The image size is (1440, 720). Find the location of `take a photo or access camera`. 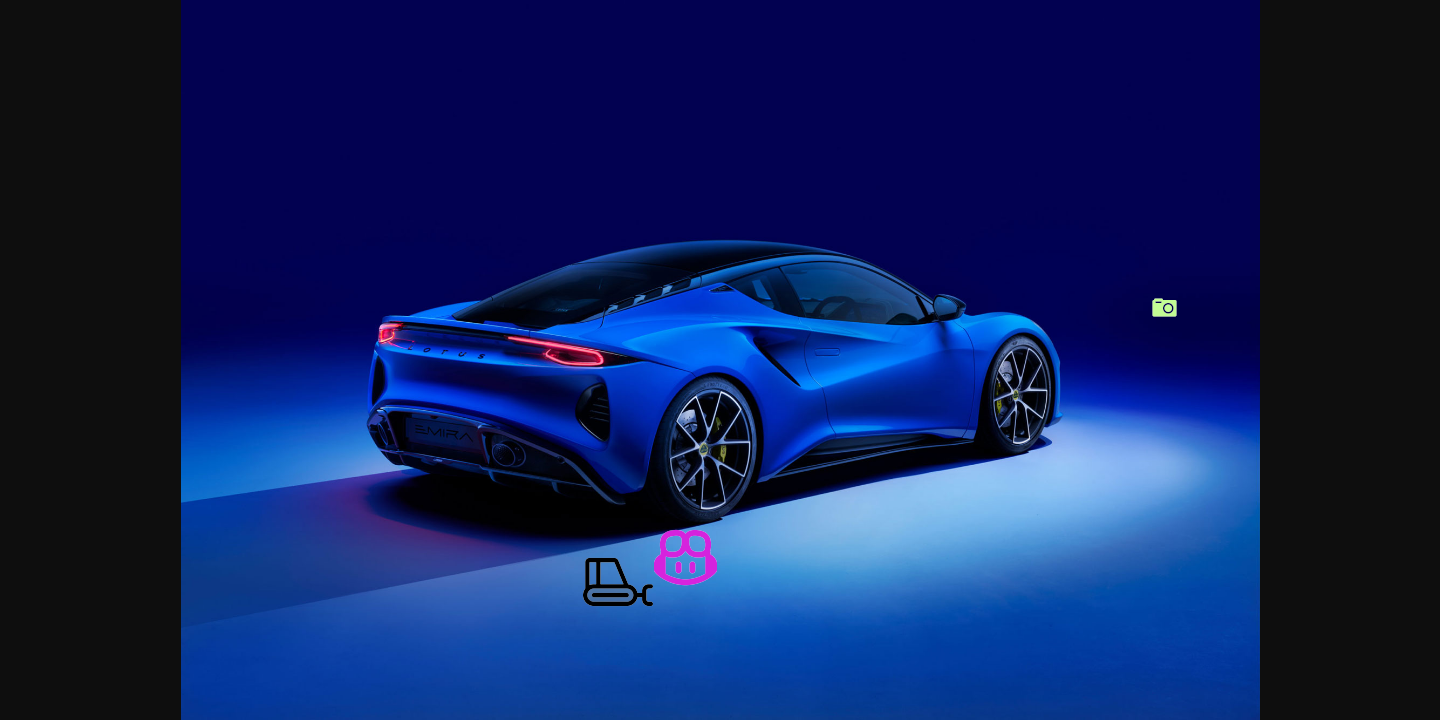

take a photo or access camera is located at coordinates (1164, 307).